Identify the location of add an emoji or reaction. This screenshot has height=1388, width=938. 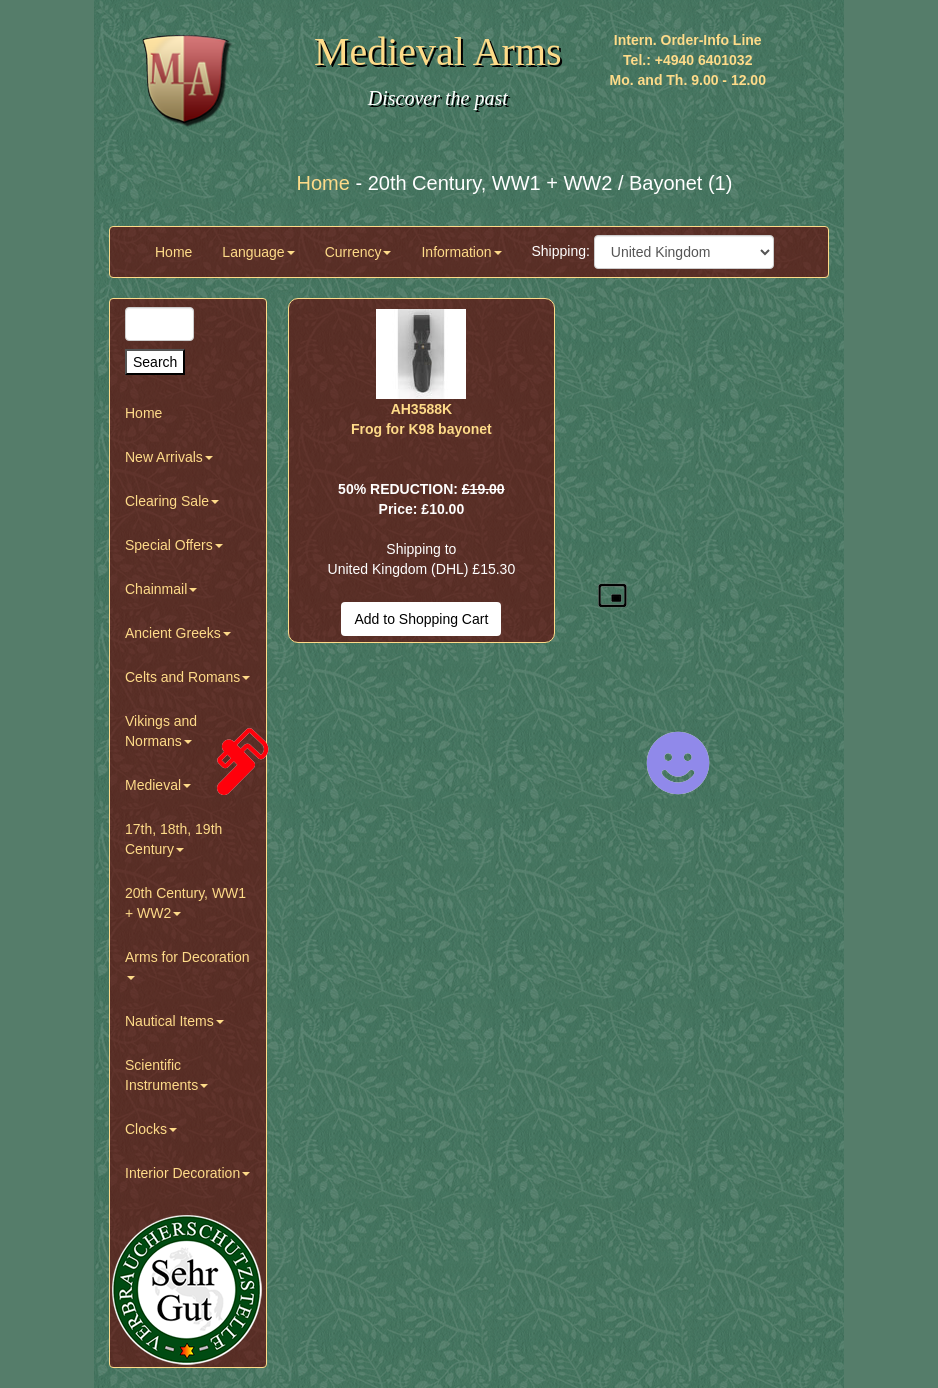
(678, 763).